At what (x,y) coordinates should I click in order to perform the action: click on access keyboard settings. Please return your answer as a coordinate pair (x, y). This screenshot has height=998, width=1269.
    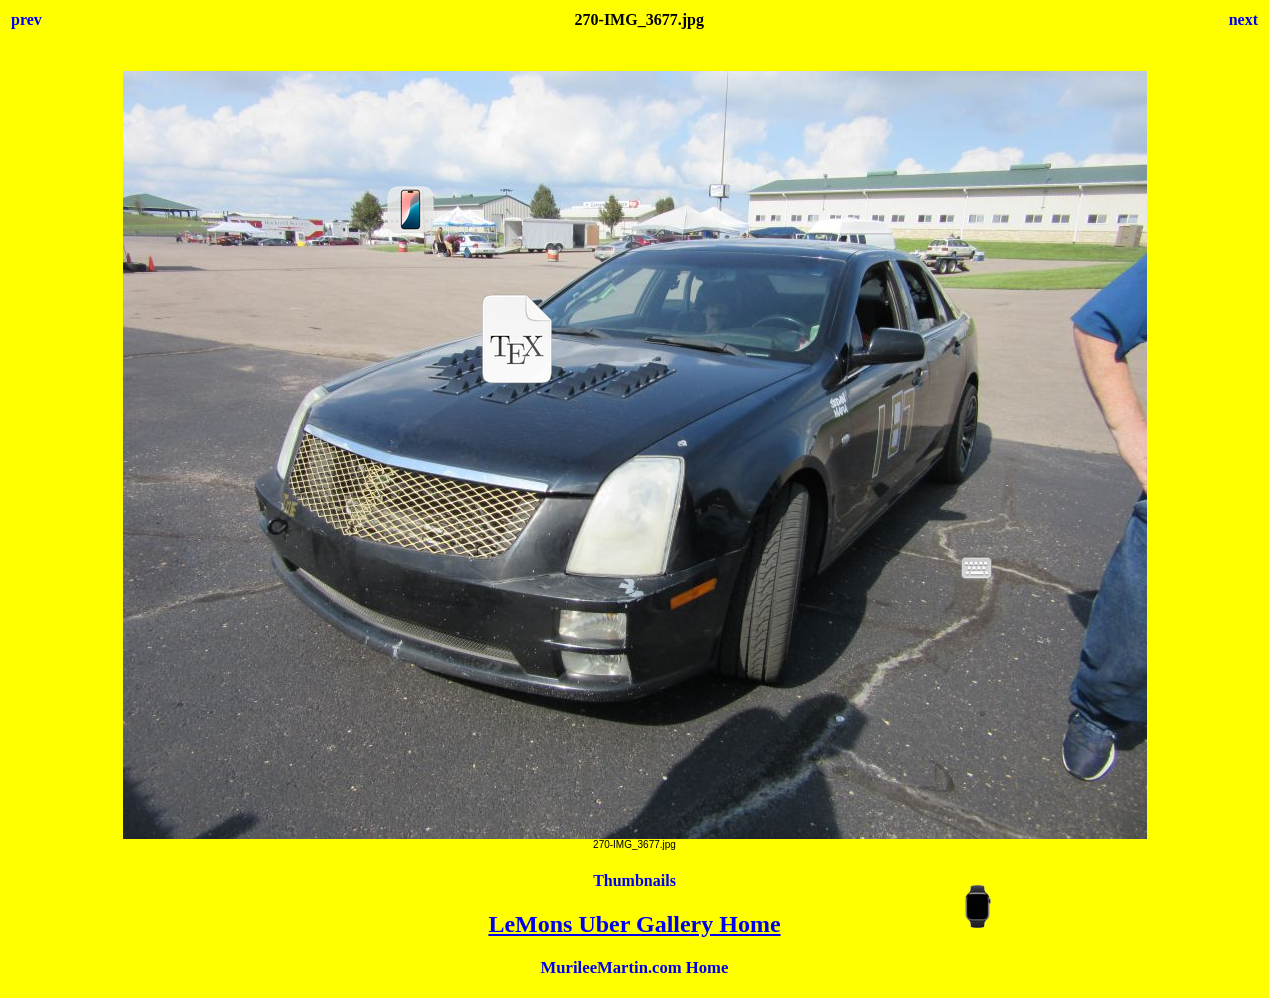
    Looking at the image, I should click on (976, 568).